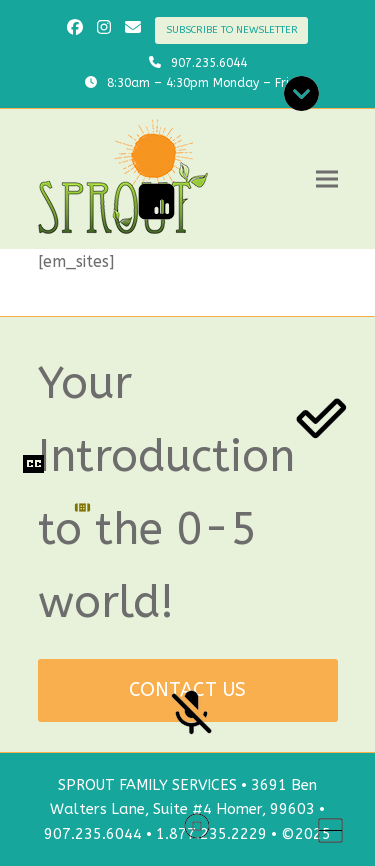  What do you see at coordinates (156, 201) in the screenshot?
I see `align content to bottom-right corner` at bounding box center [156, 201].